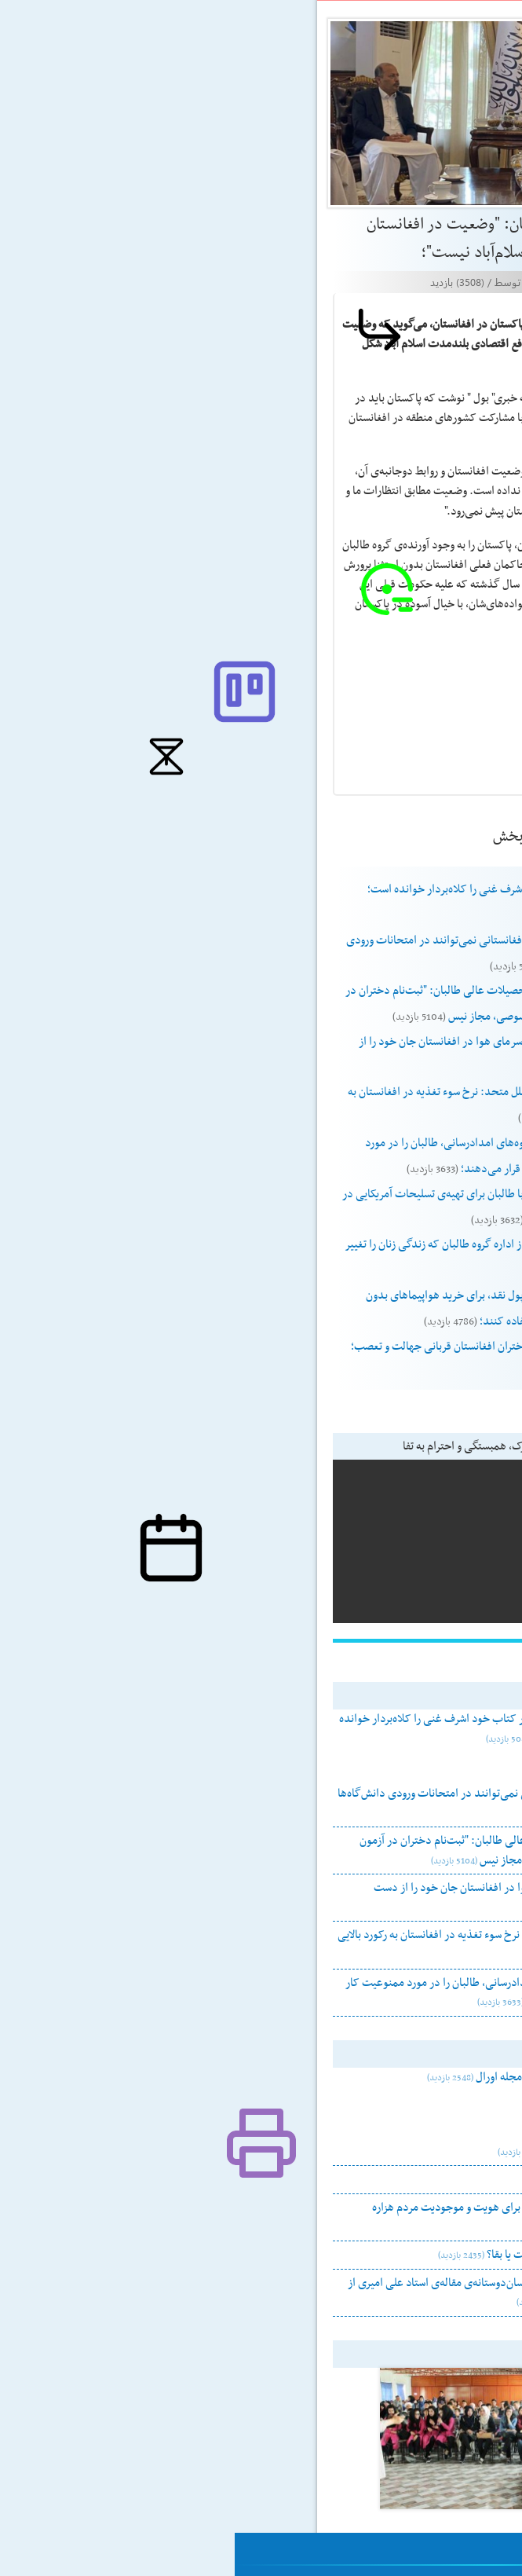  Describe the element at coordinates (379, 329) in the screenshot. I see `reply to a message or comment` at that location.